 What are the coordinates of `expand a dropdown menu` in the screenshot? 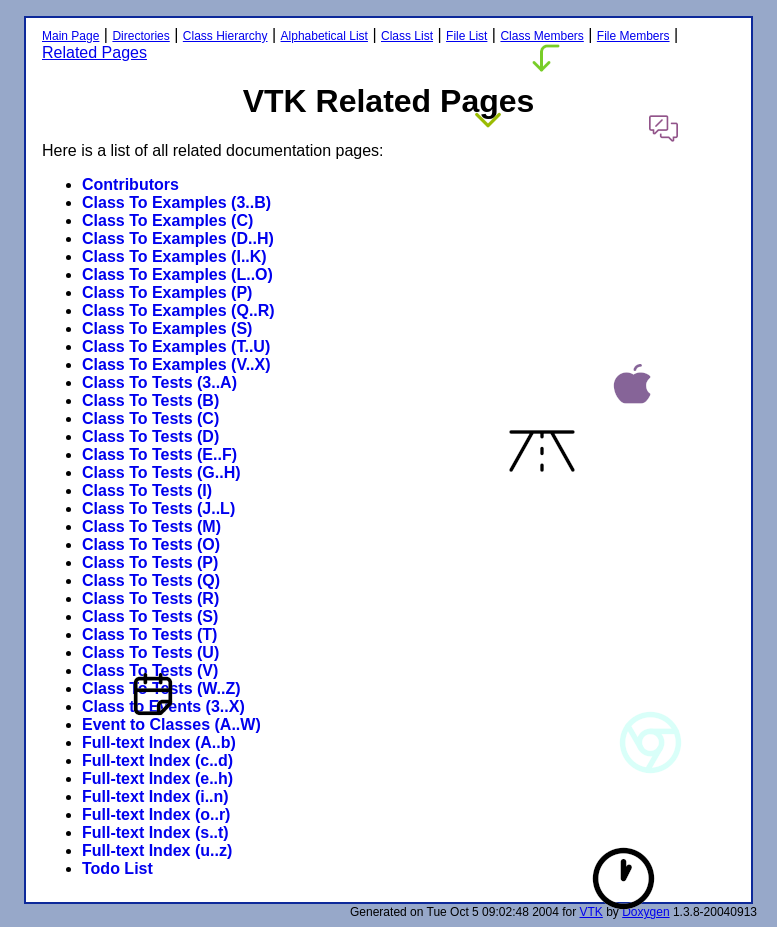 It's located at (488, 119).